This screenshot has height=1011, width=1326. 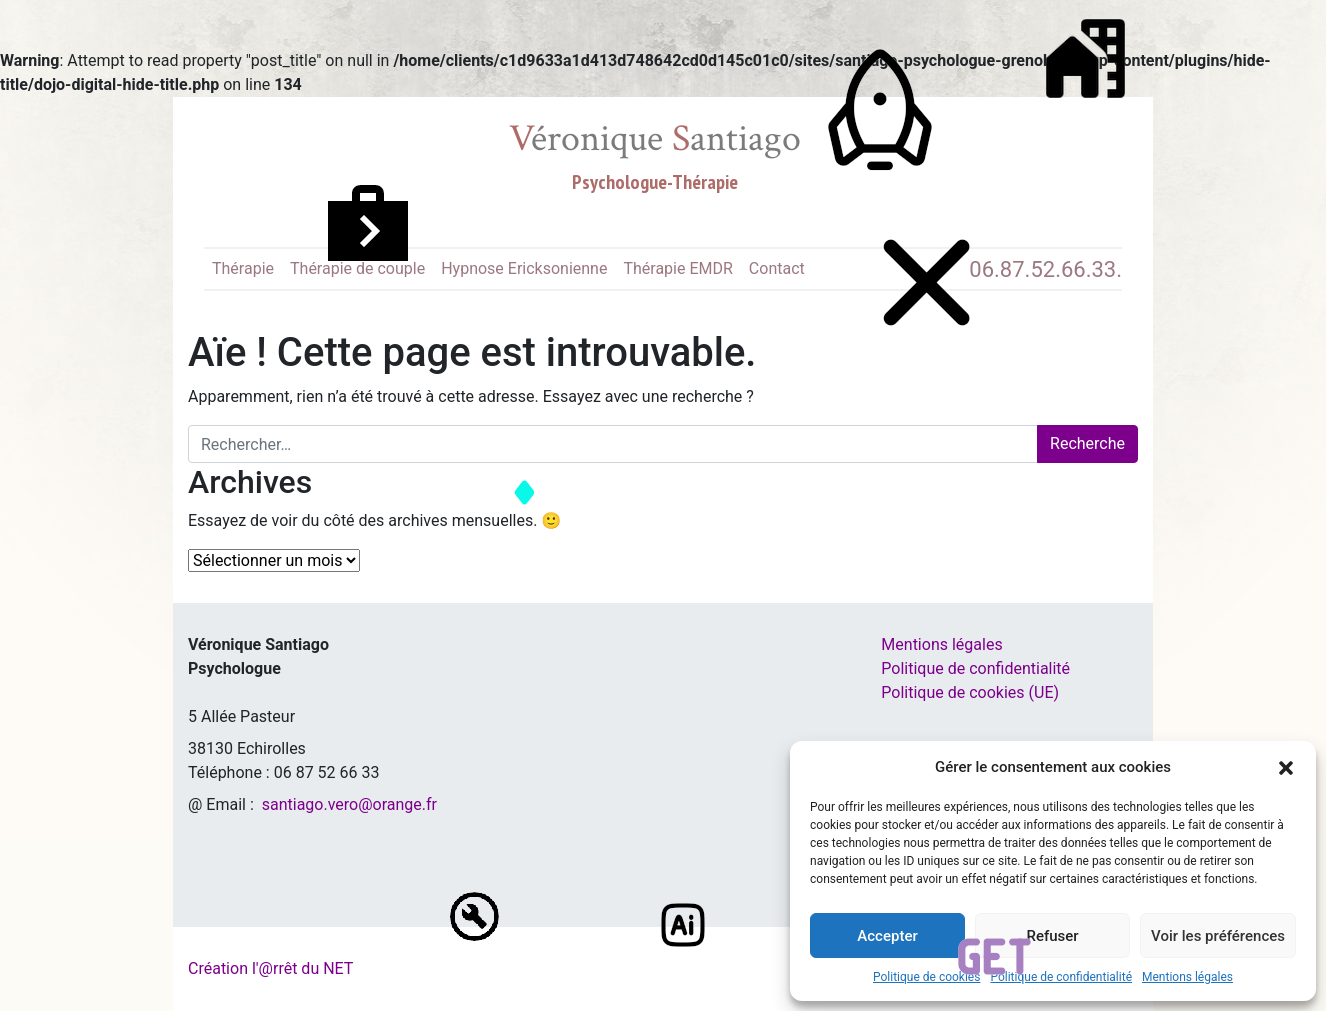 I want to click on snooze or defer task to next week, so click(x=368, y=221).